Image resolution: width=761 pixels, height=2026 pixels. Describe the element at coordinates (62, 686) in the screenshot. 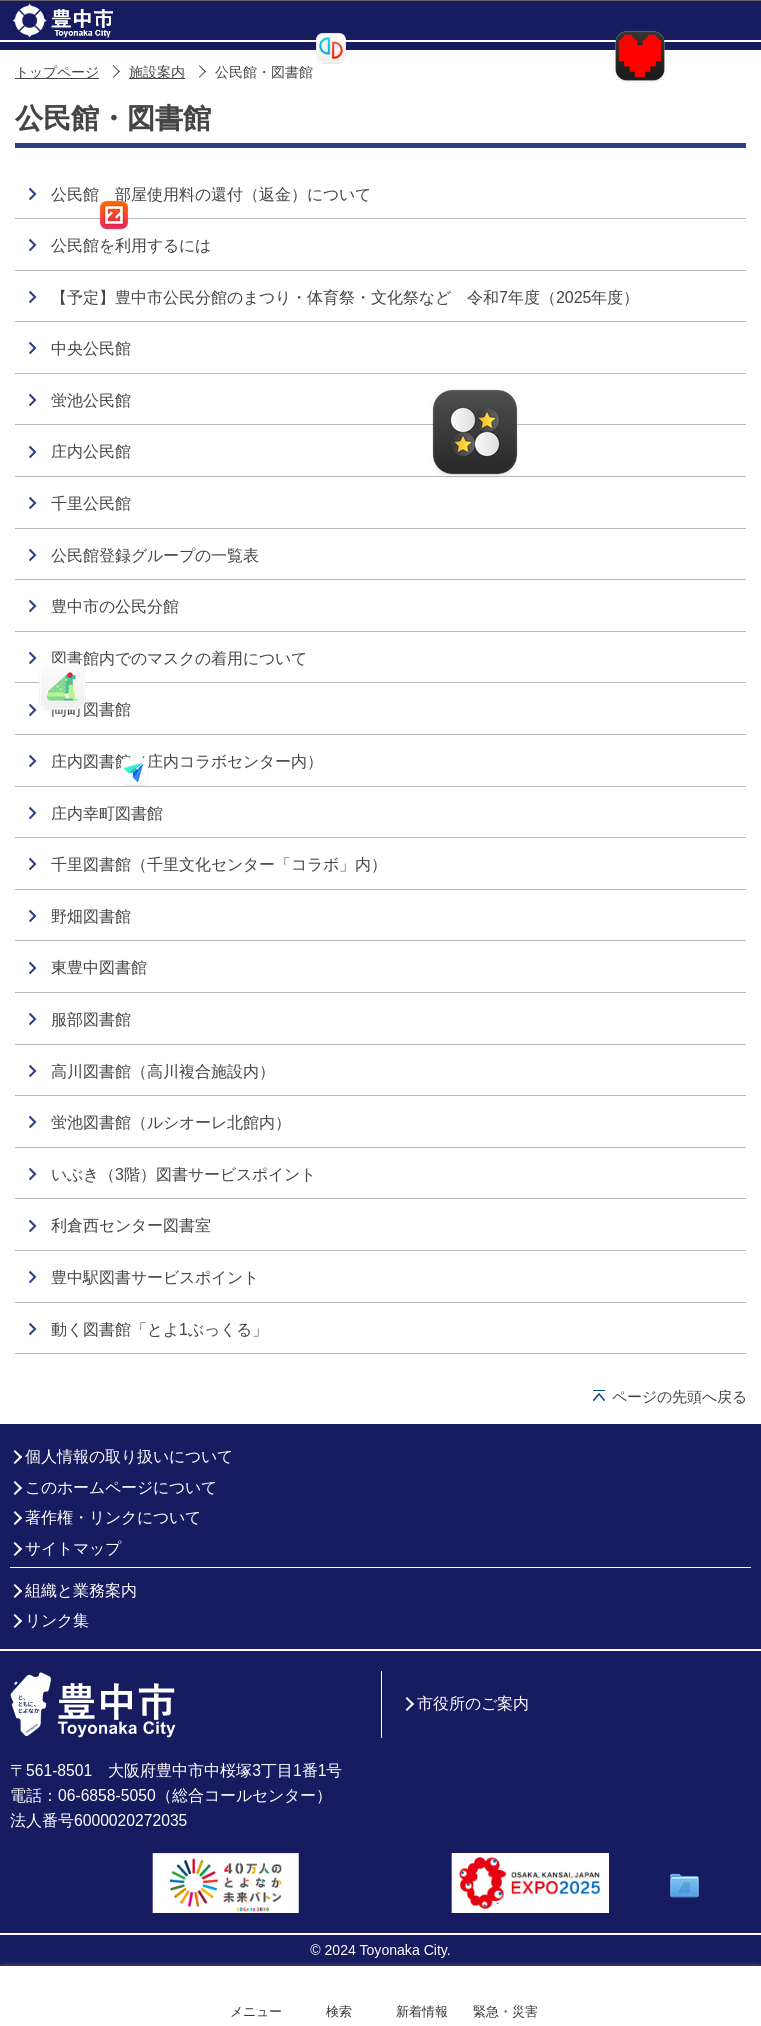

I see `open frog text extraction app` at that location.